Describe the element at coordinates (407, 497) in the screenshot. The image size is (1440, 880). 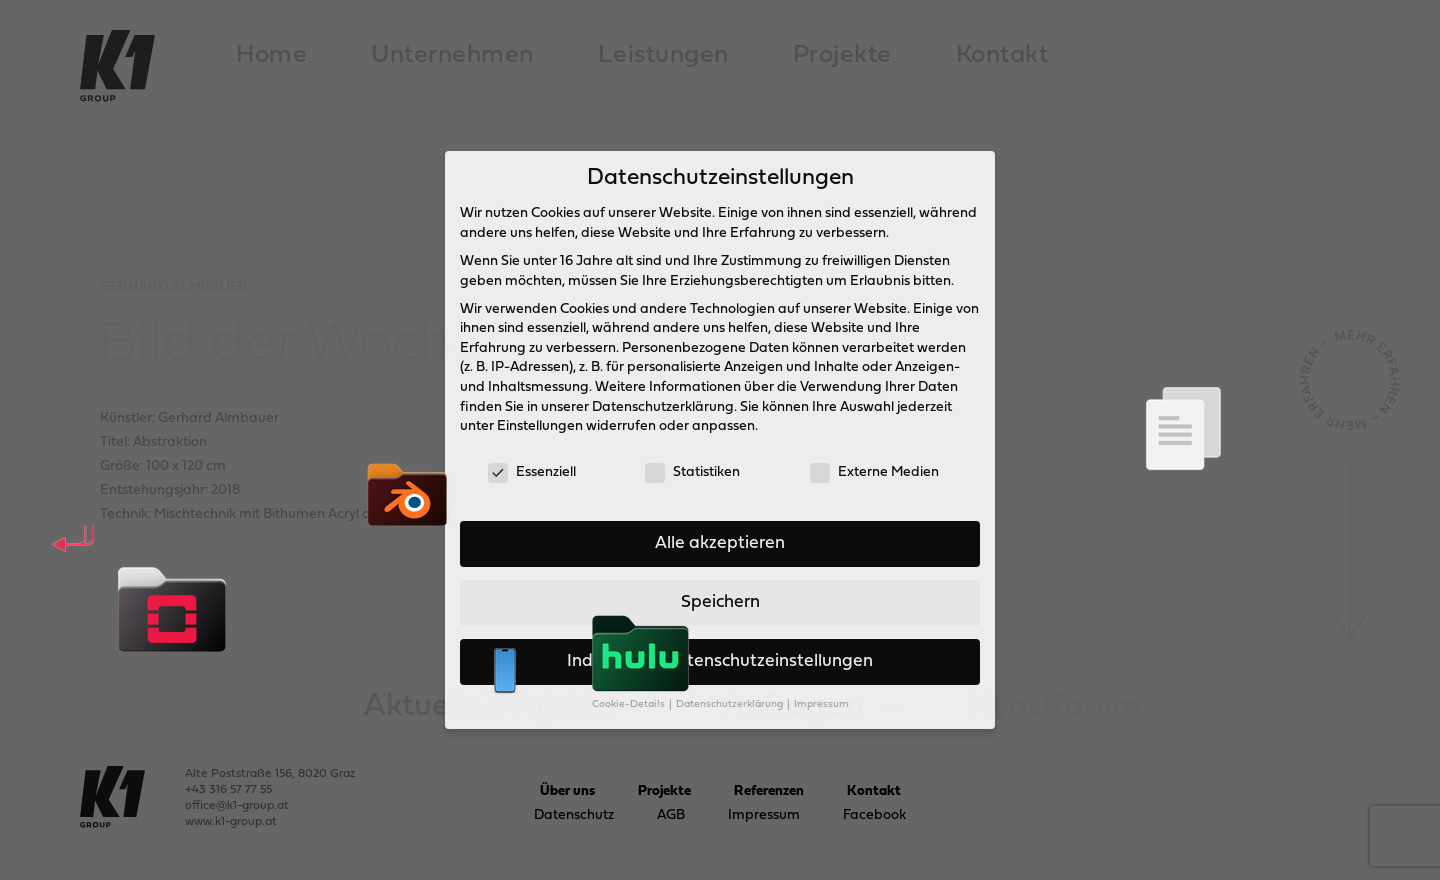
I see `open folder containing Blender project files` at that location.